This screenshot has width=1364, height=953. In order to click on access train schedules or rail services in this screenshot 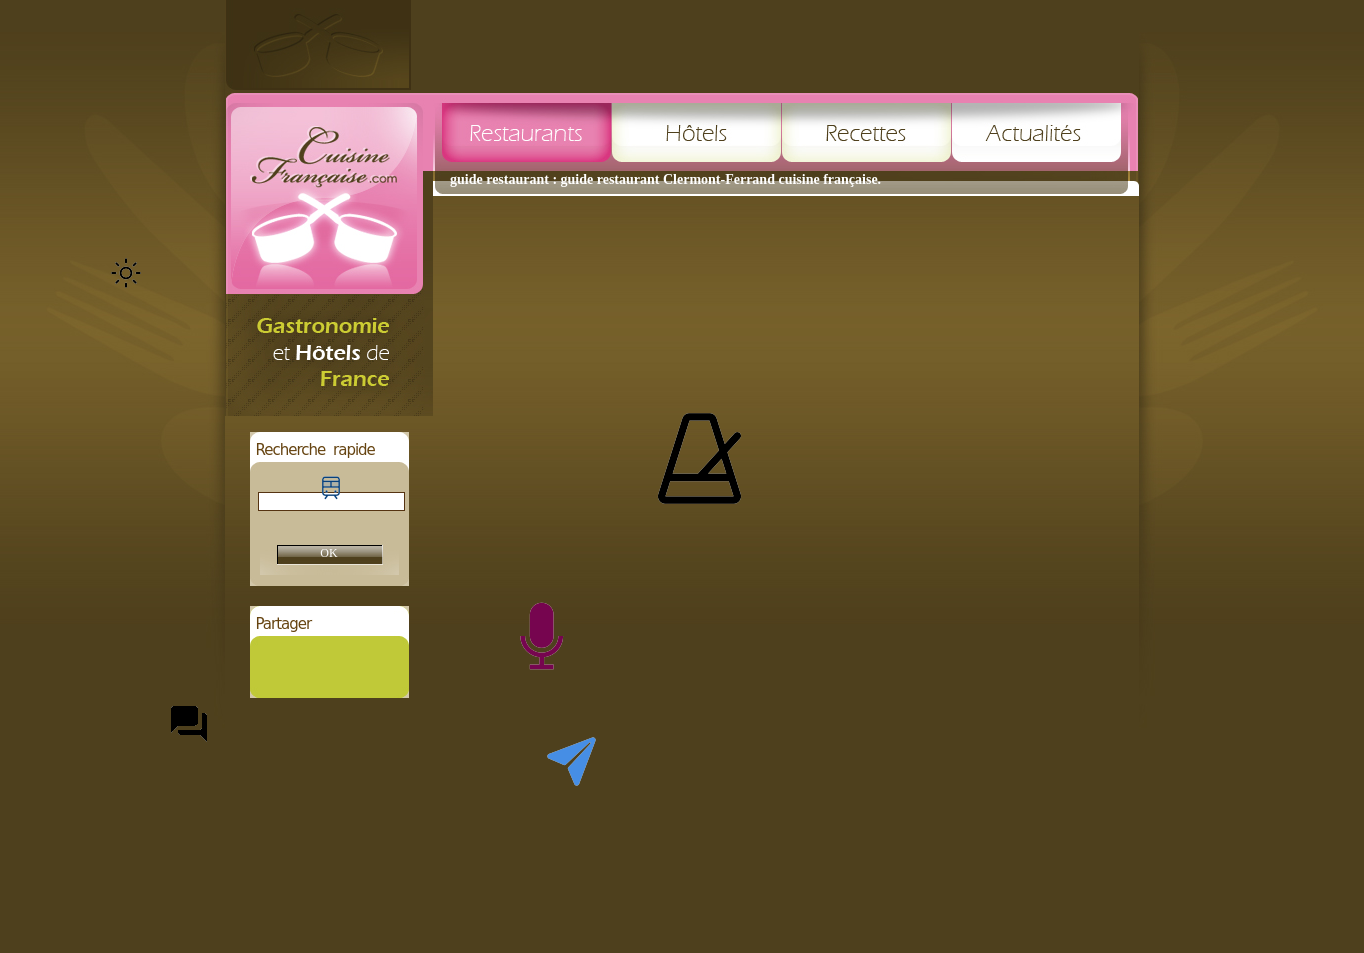, I will do `click(331, 487)`.